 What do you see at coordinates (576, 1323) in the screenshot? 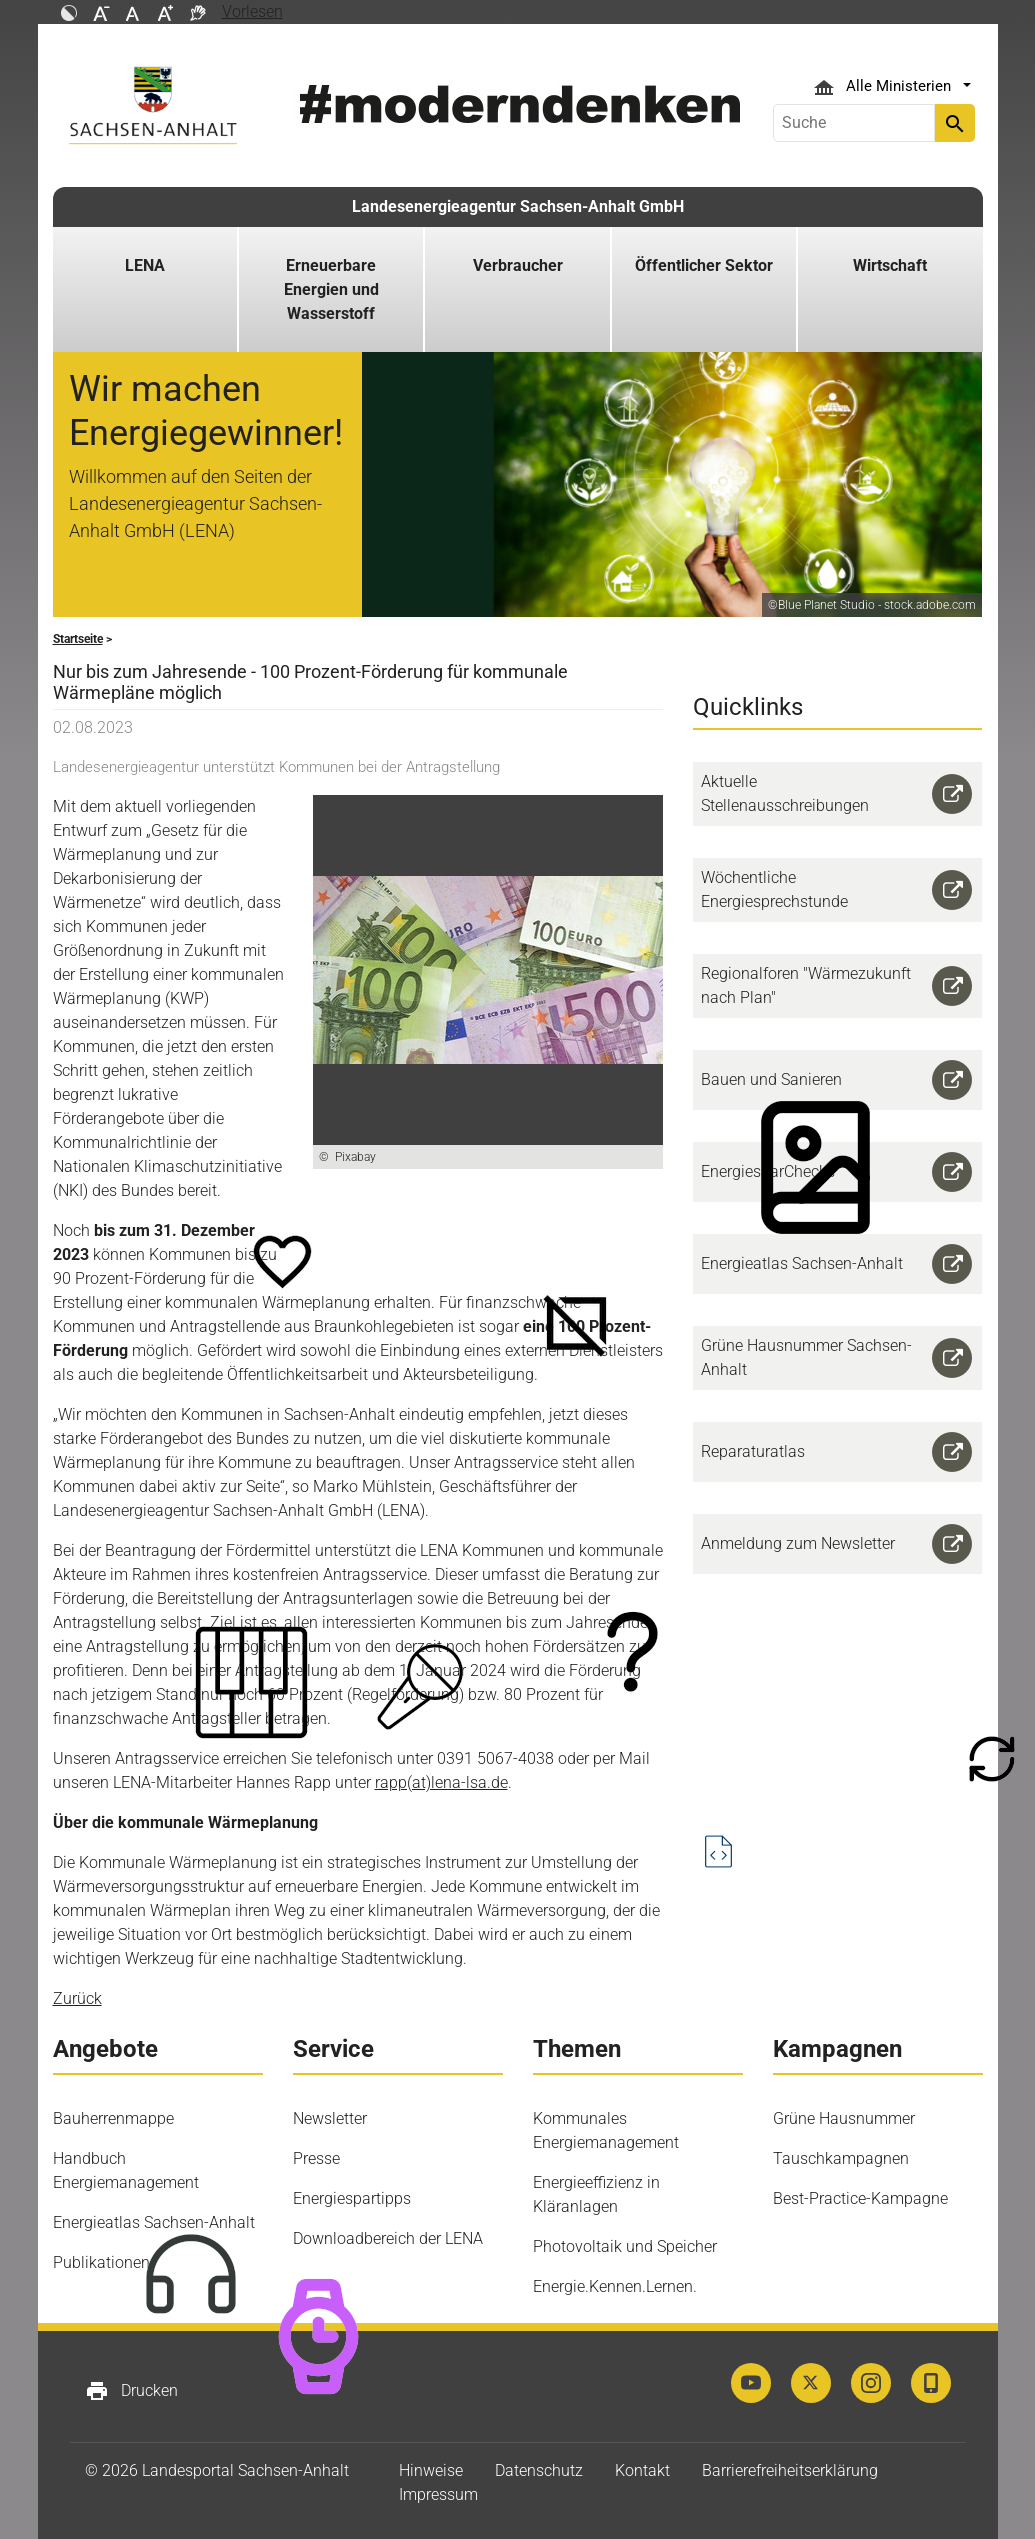
I see `indicates browser not supported for this feature` at bounding box center [576, 1323].